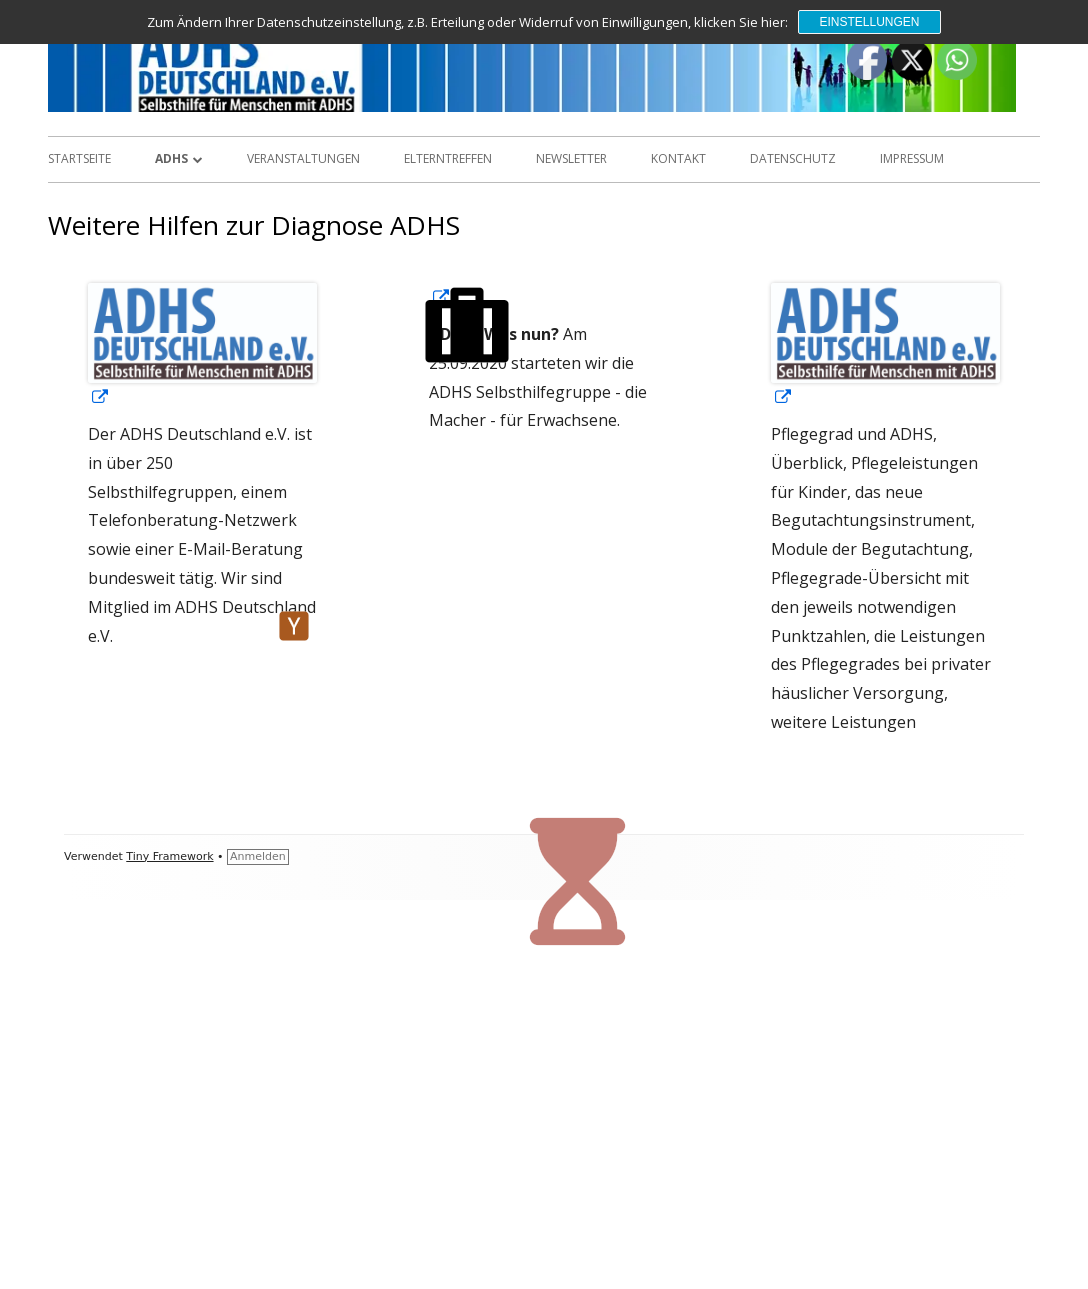  Describe the element at coordinates (577, 881) in the screenshot. I see `indicates a process in progress or loading state` at that location.